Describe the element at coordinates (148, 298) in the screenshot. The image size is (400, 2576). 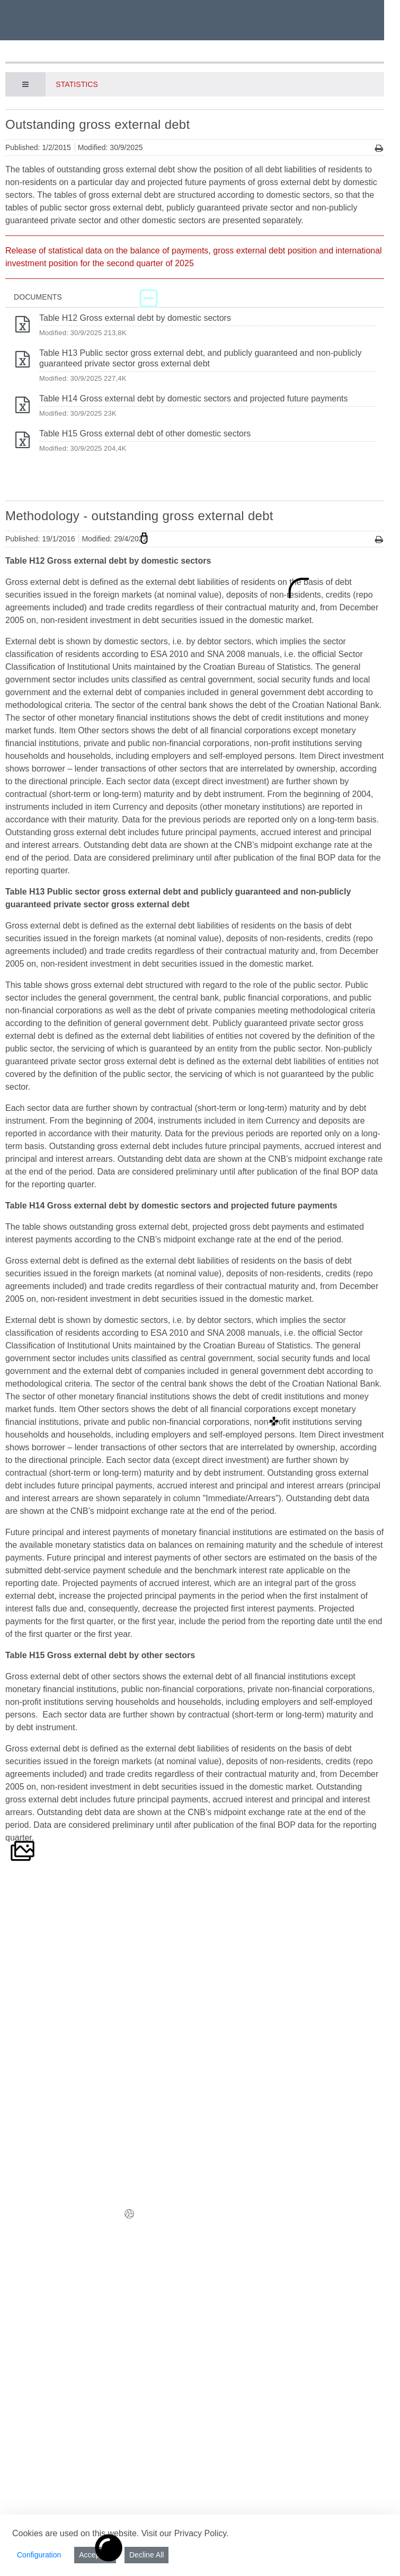
I see `flat dry laundry care instruction` at that location.